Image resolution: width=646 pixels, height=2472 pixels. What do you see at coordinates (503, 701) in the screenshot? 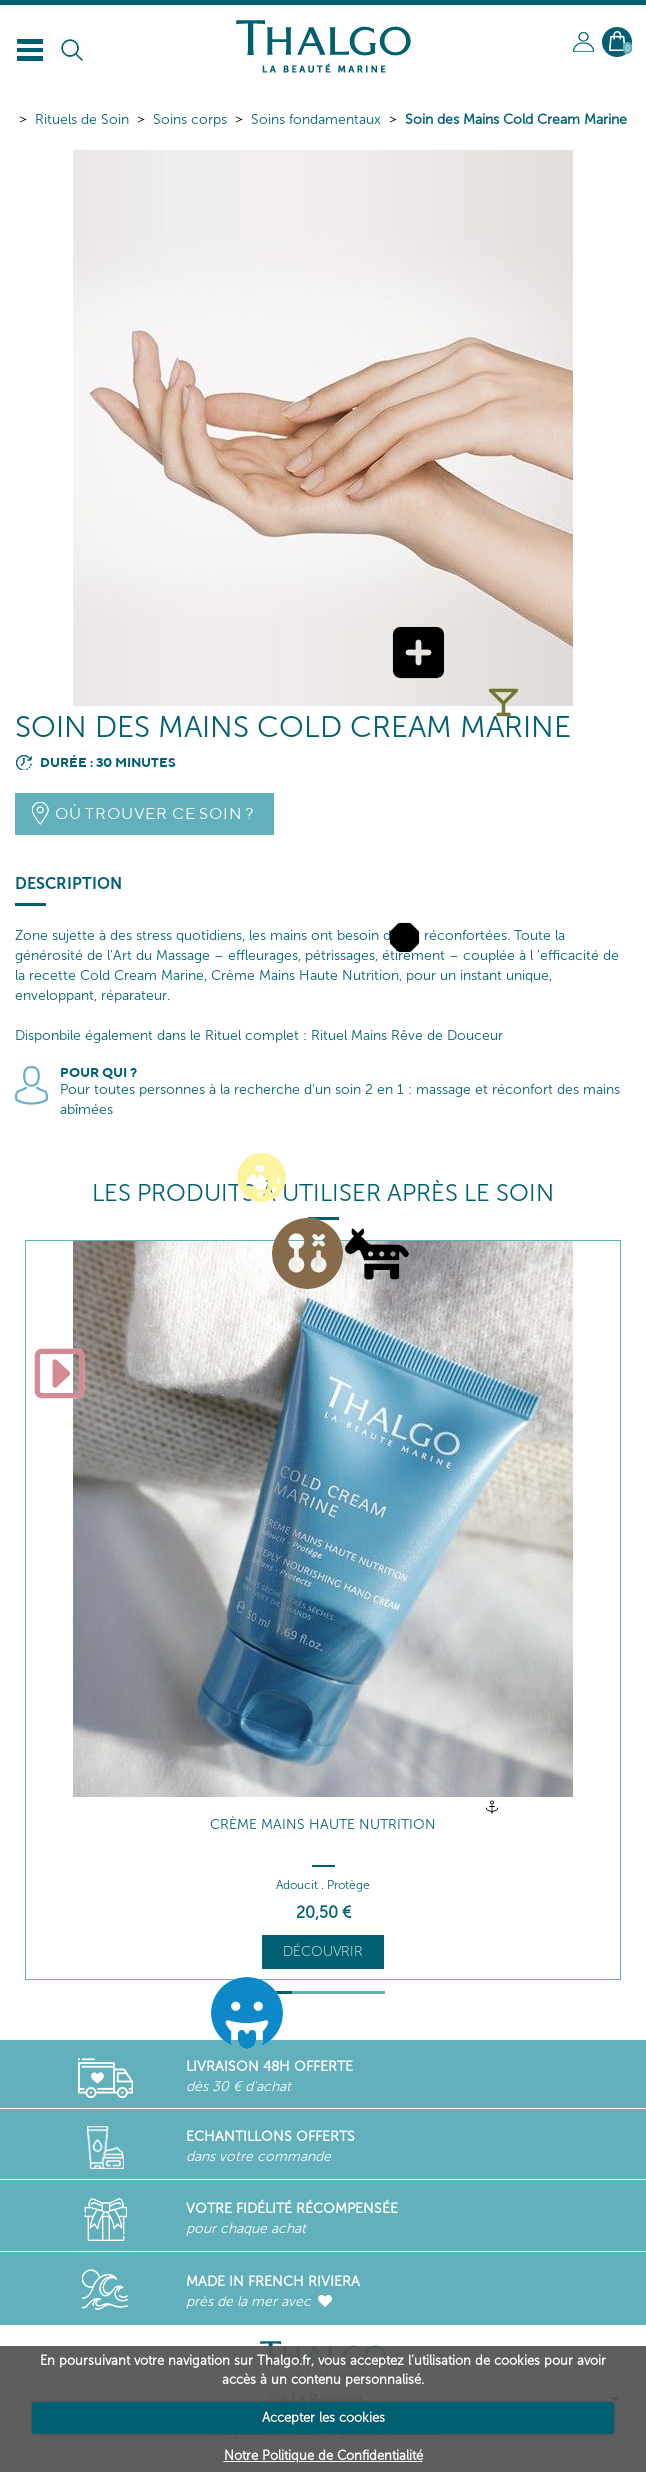
I see `access bar or cocktail menu` at bounding box center [503, 701].